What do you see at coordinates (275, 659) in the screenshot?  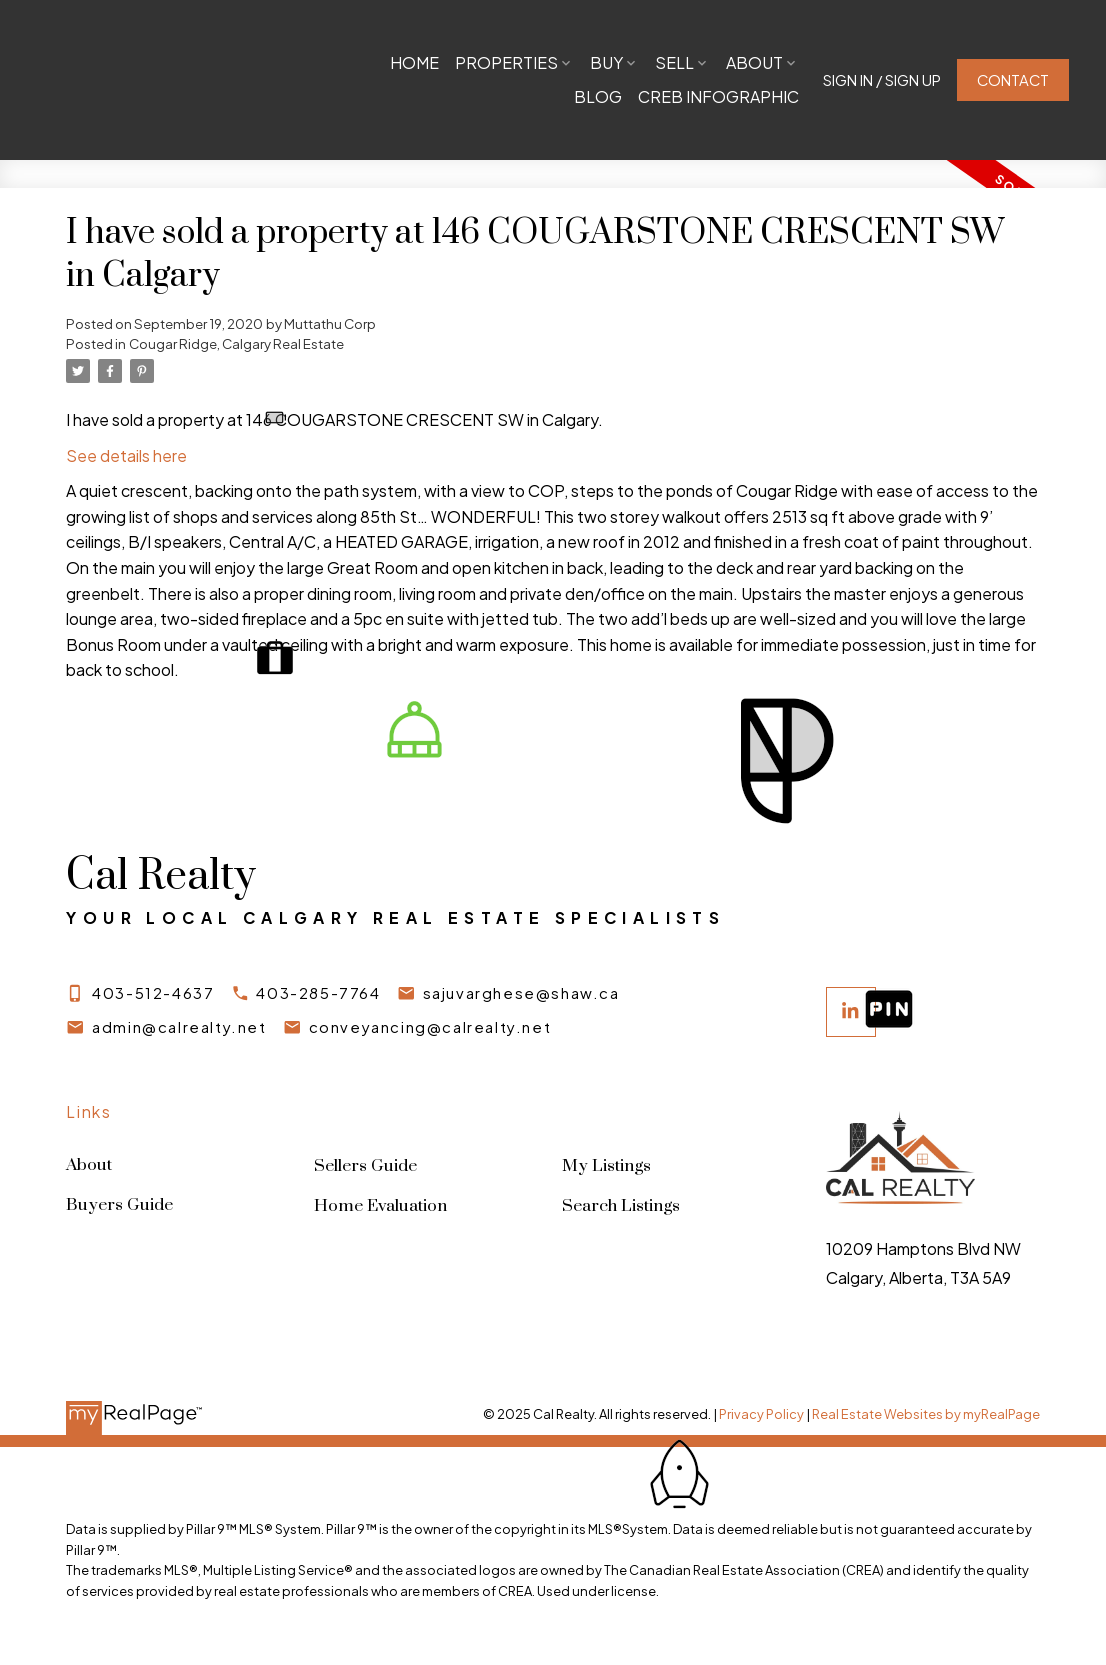 I see `access travel or trip planning features` at bounding box center [275, 659].